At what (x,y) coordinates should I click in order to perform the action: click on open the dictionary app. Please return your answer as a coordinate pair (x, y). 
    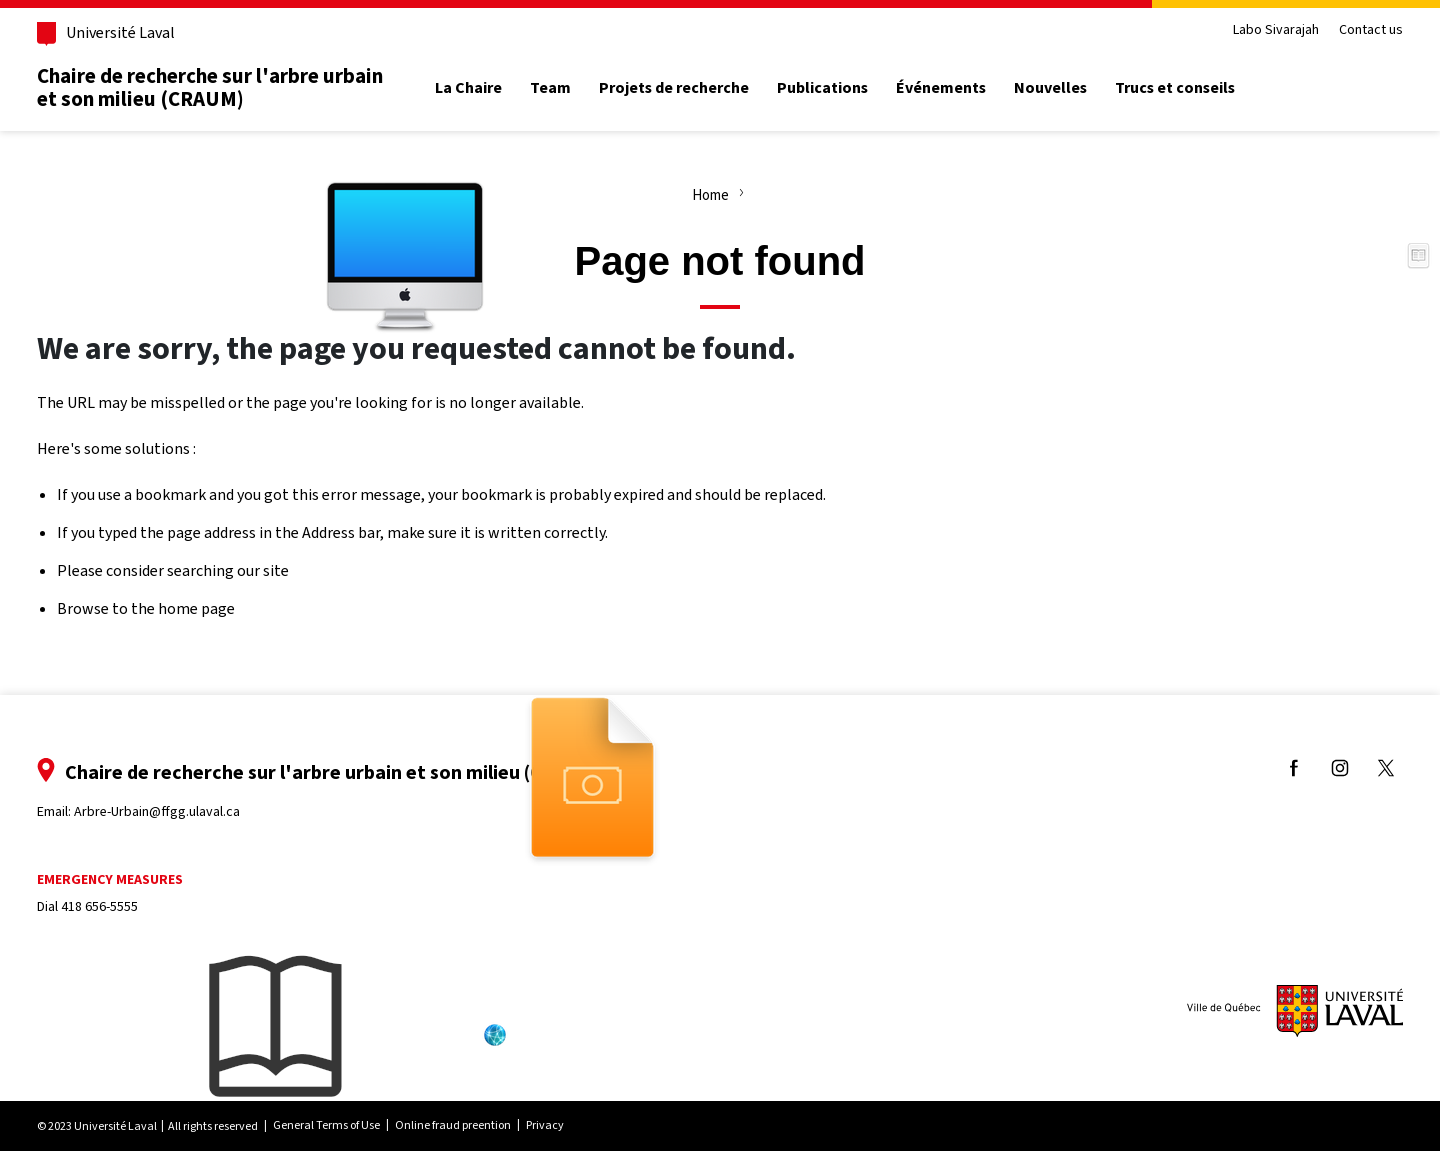
    Looking at the image, I should click on (280, 1025).